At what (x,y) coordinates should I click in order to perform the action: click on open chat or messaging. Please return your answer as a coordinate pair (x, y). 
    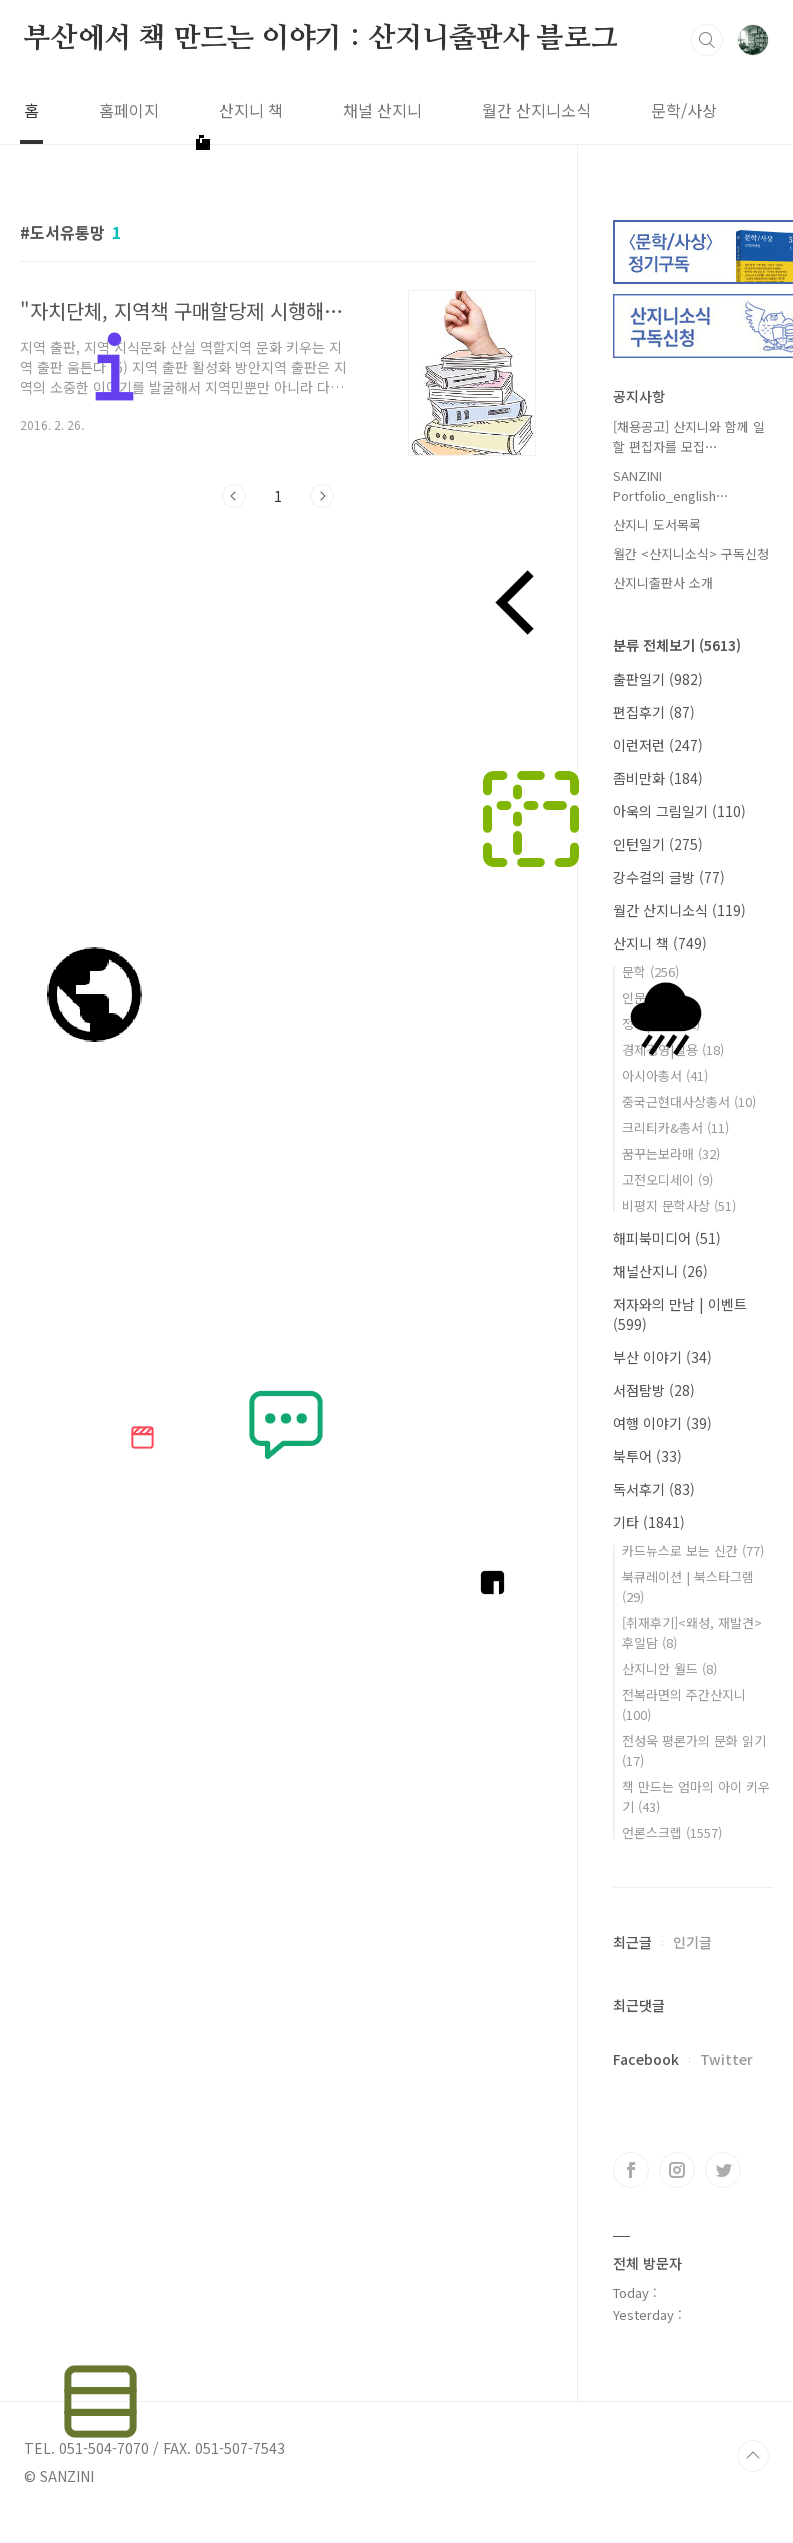
    Looking at the image, I should click on (286, 1425).